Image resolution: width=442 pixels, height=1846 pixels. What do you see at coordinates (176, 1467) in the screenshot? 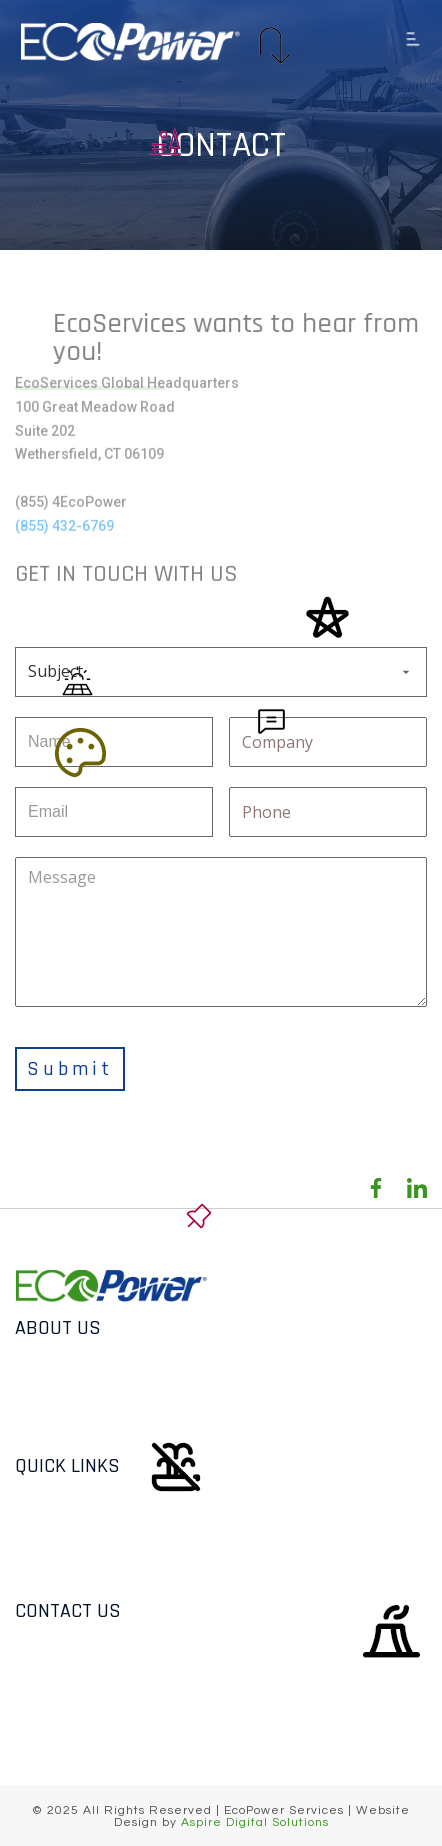
I see `fountain feature is currently disabled` at bounding box center [176, 1467].